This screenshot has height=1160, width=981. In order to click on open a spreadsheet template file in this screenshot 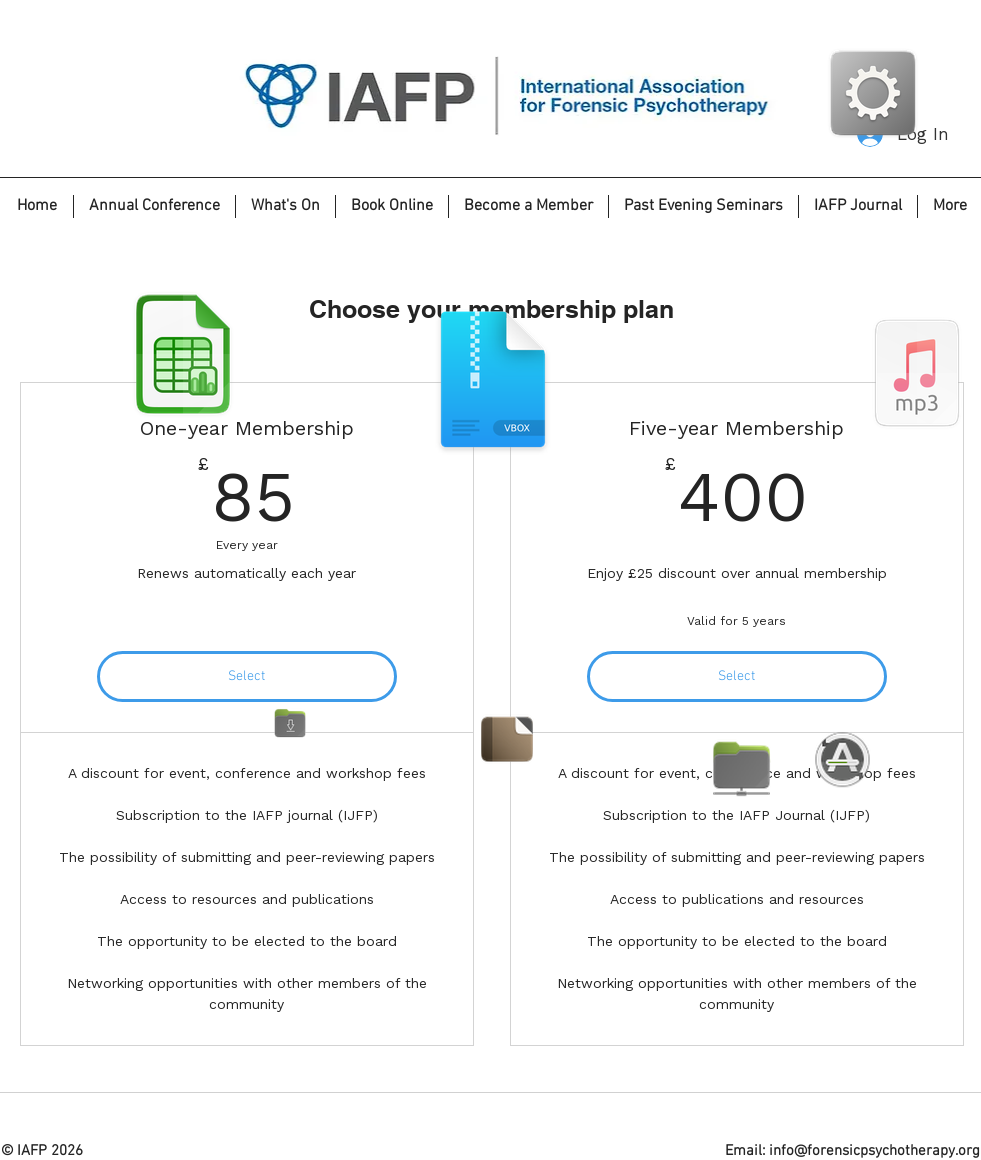, I will do `click(183, 354)`.